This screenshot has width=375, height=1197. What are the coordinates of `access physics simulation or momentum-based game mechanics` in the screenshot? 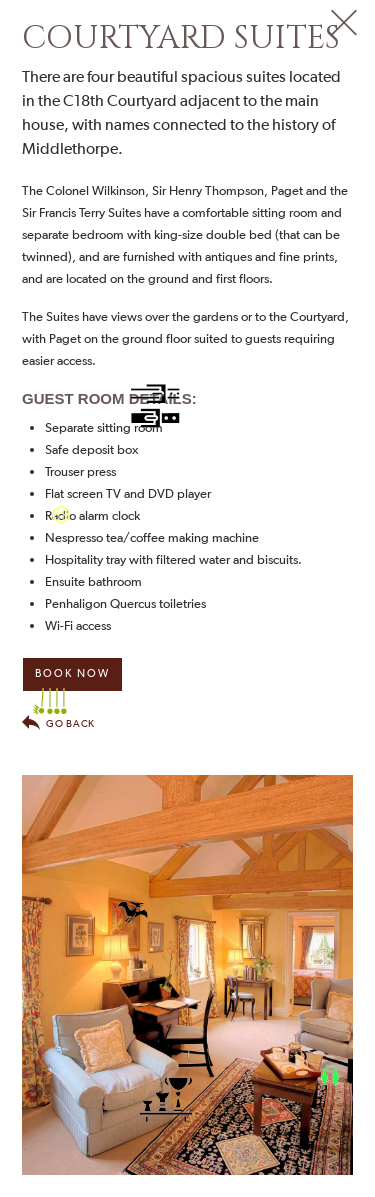 It's located at (49, 705).